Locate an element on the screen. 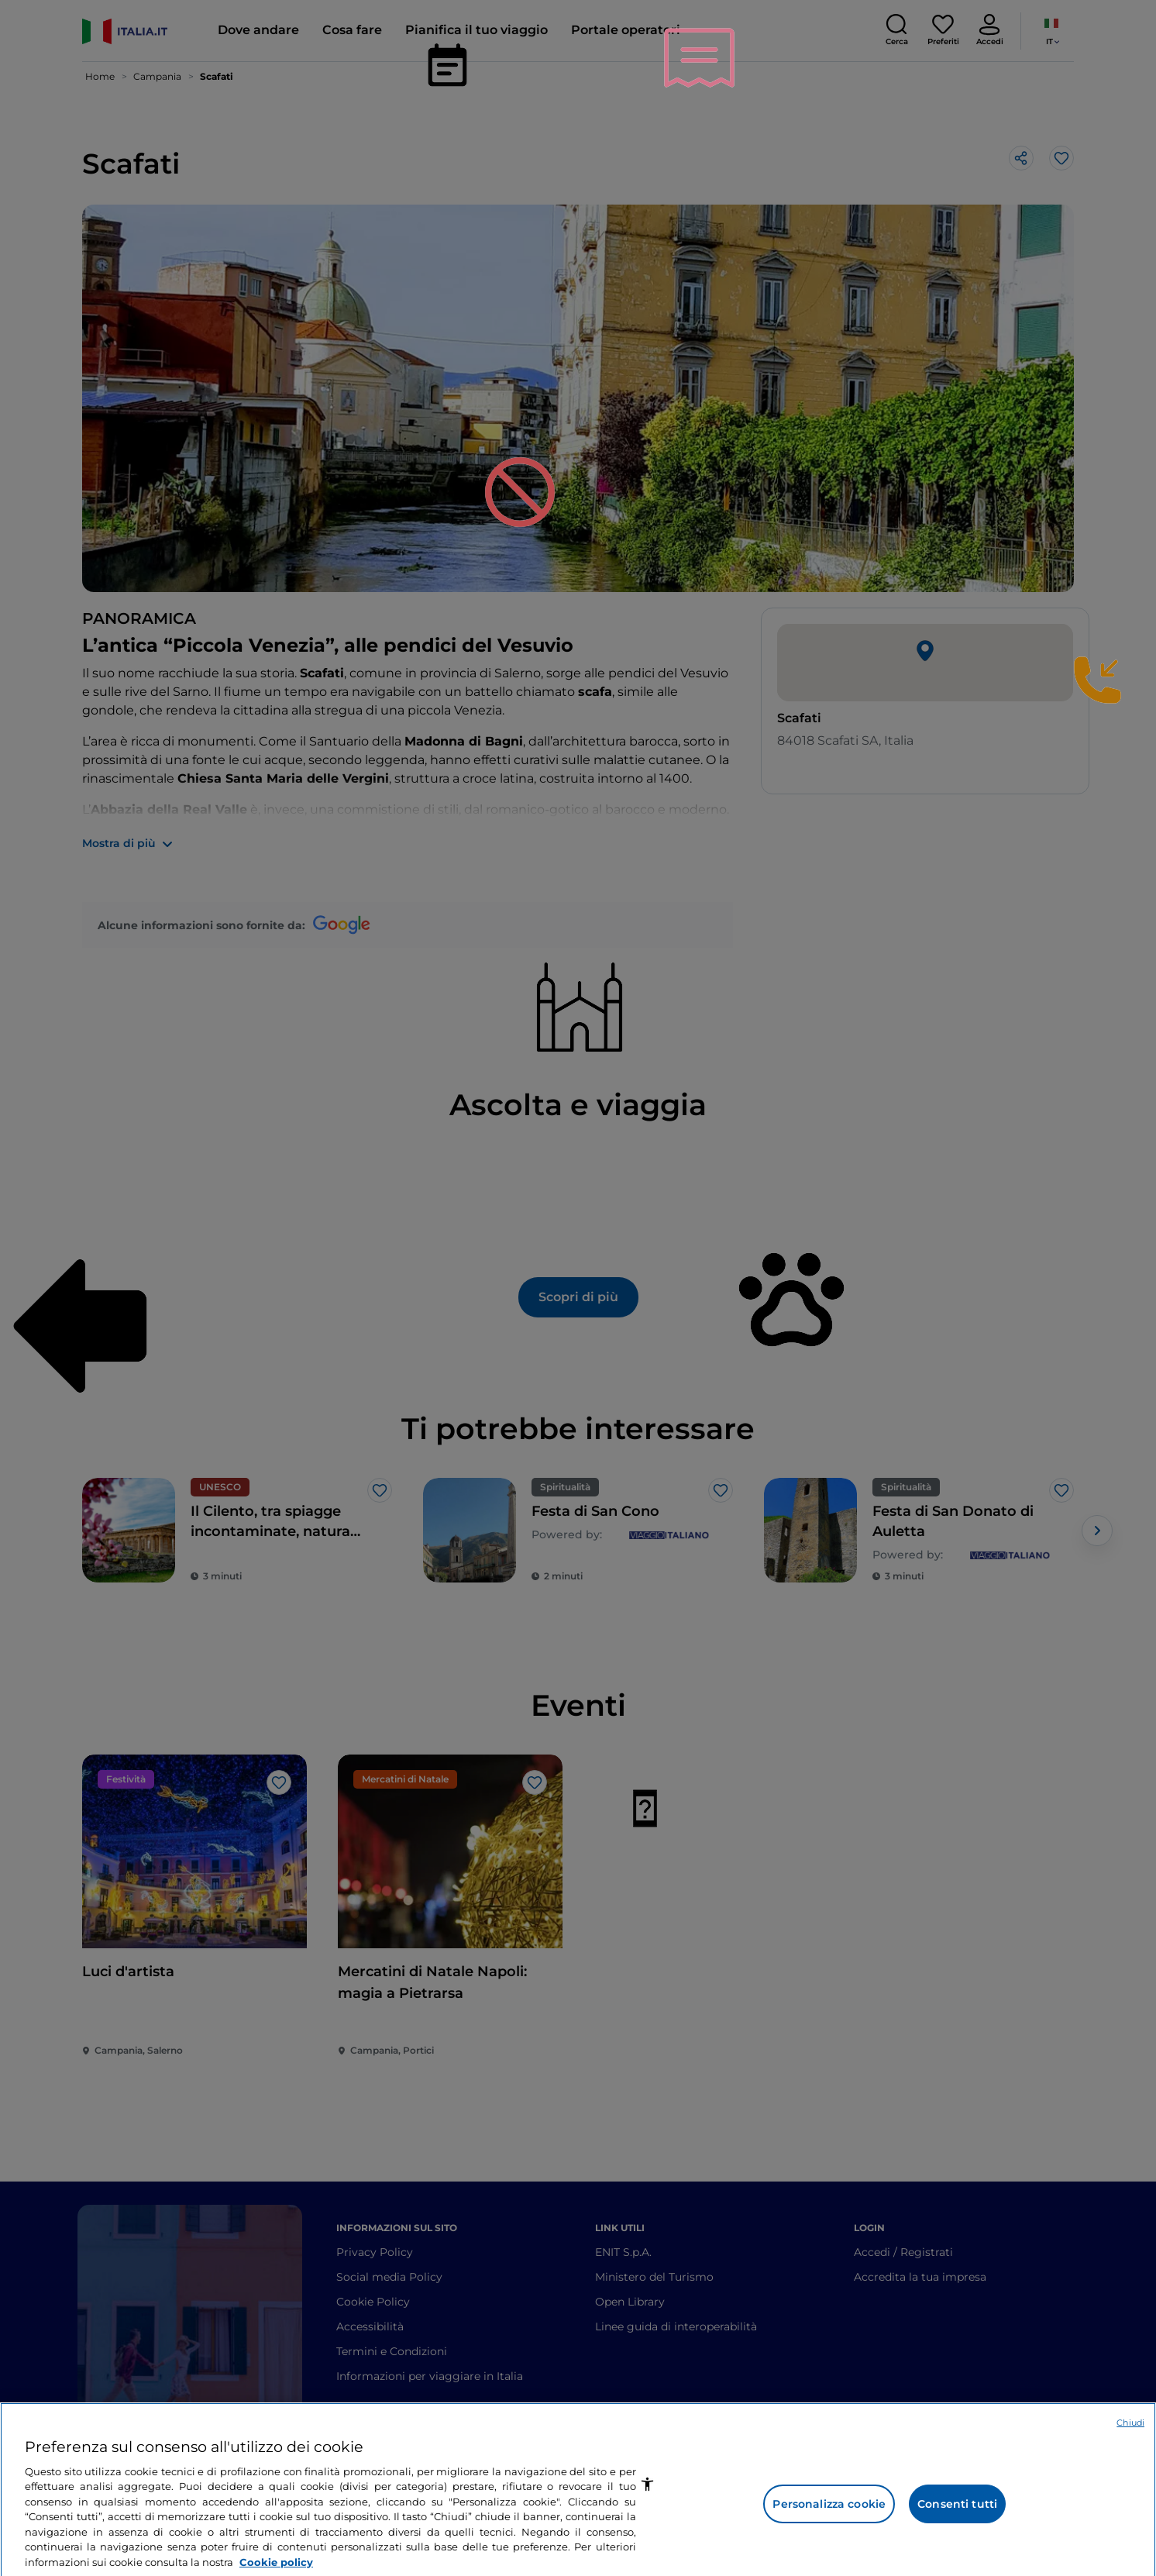 The height and width of the screenshot is (2576, 1156). view event details or notes is located at coordinates (447, 67).